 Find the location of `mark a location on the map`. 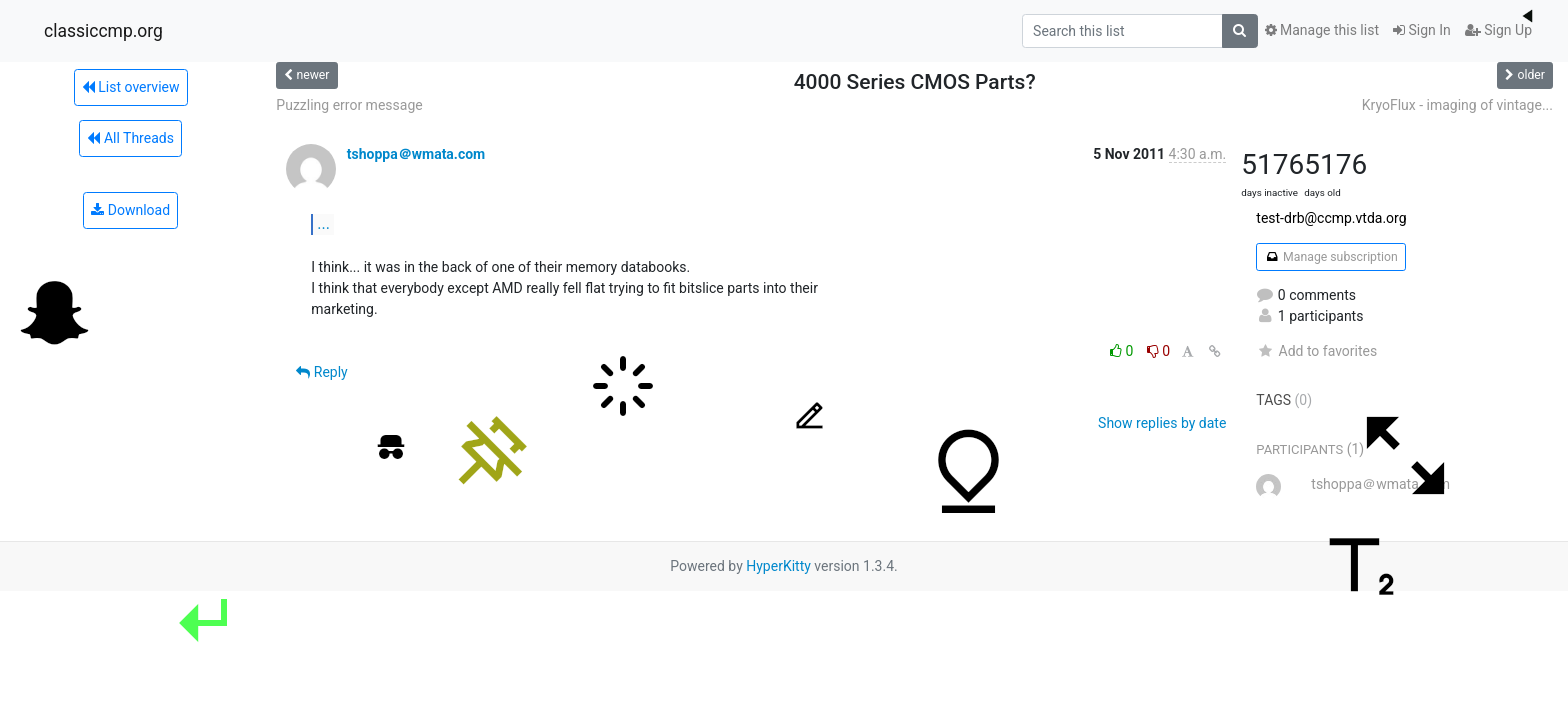

mark a location on the map is located at coordinates (968, 467).